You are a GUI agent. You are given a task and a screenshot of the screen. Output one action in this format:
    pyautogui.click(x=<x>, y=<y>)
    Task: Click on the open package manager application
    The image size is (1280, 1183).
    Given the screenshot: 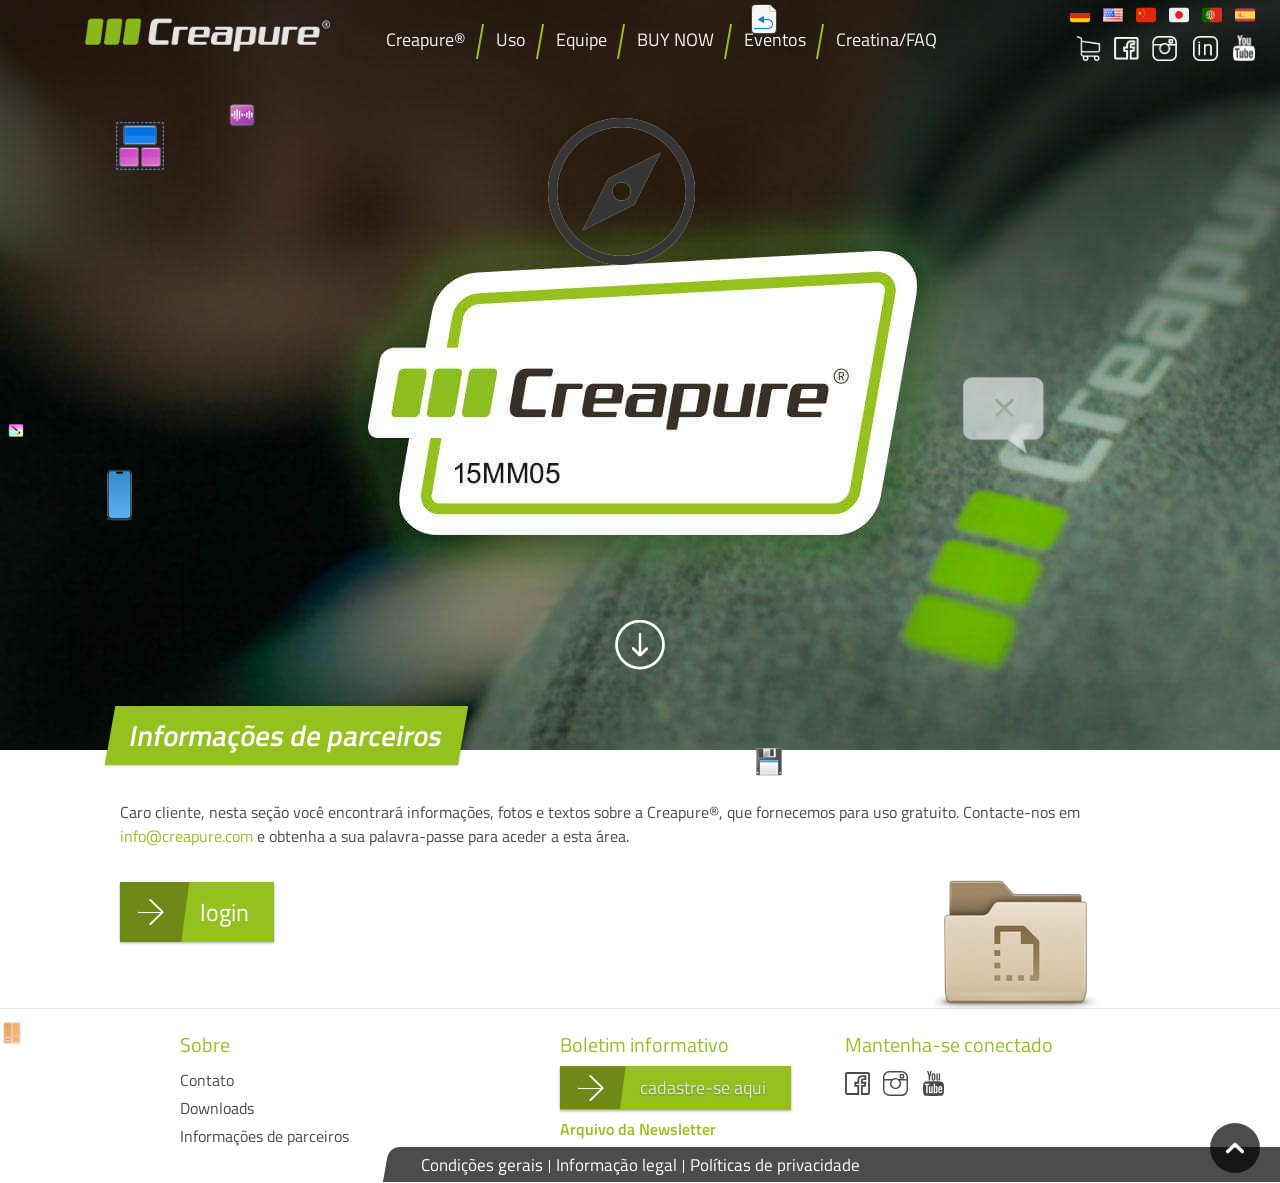 What is the action you would take?
    pyautogui.click(x=12, y=1033)
    